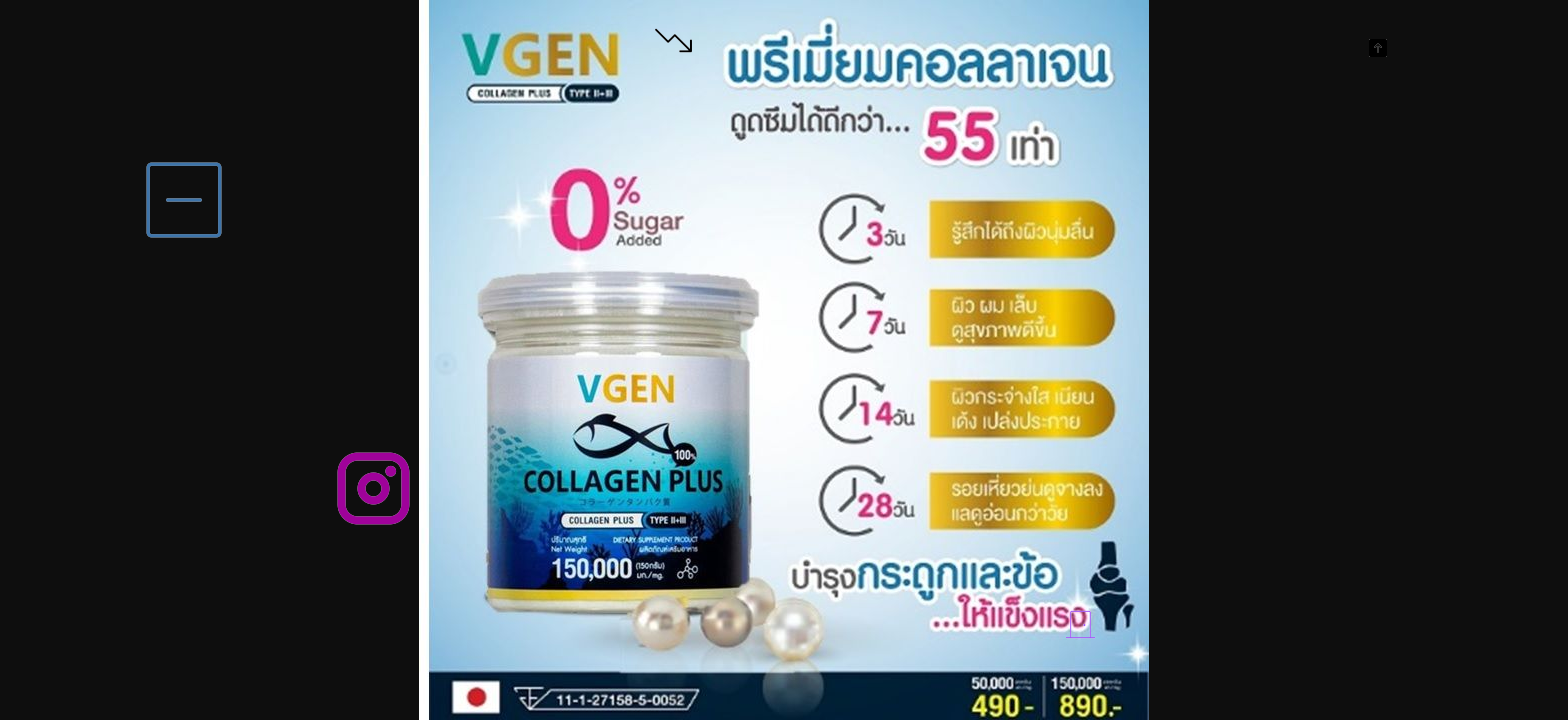 Image resolution: width=1568 pixels, height=720 pixels. I want to click on log out or exit the application, so click(1080, 624).